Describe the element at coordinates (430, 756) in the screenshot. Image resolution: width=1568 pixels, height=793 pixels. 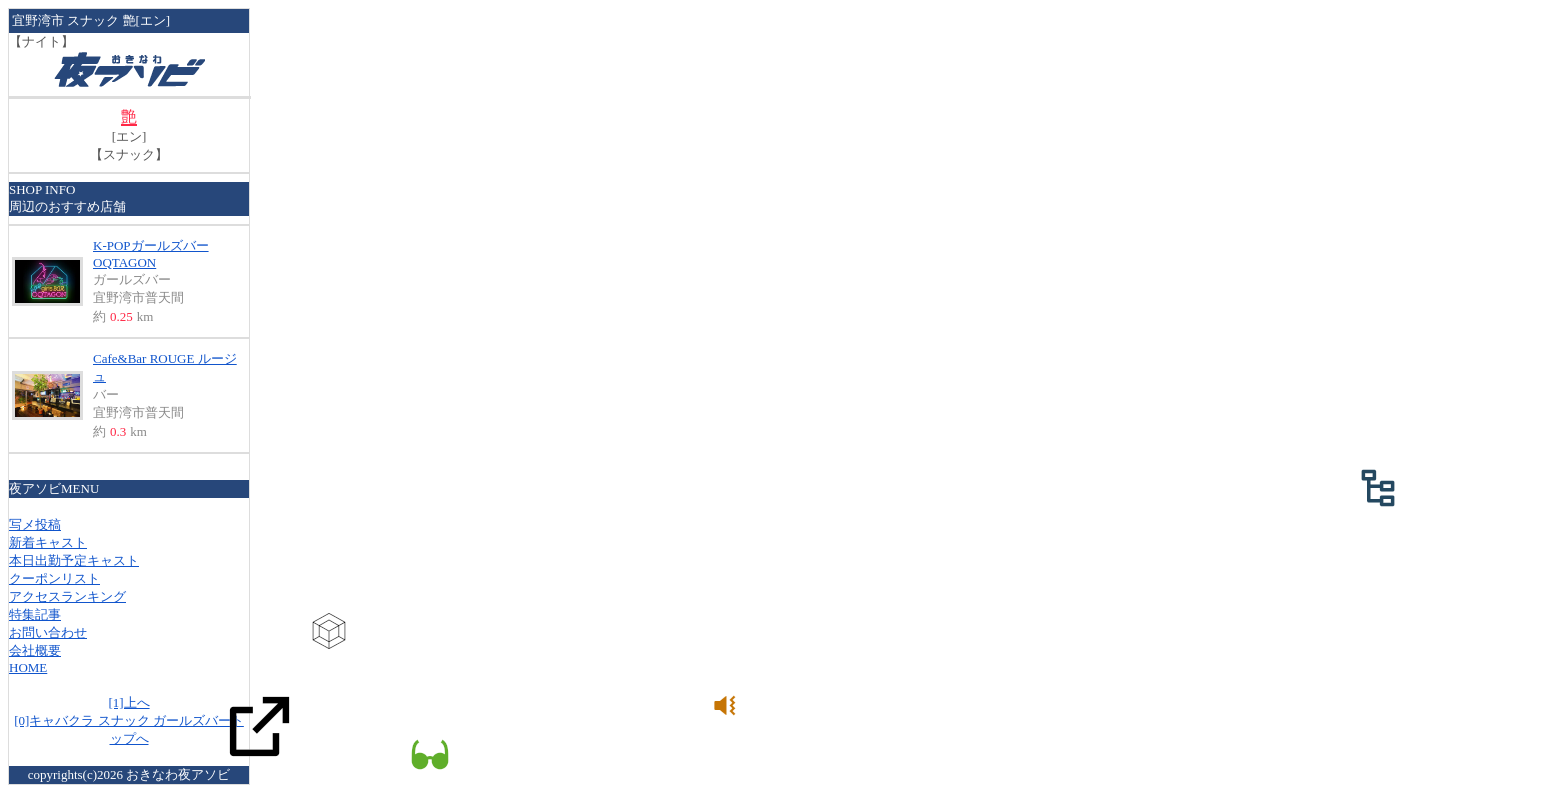
I see `enable reading mode or accessibility features` at that location.